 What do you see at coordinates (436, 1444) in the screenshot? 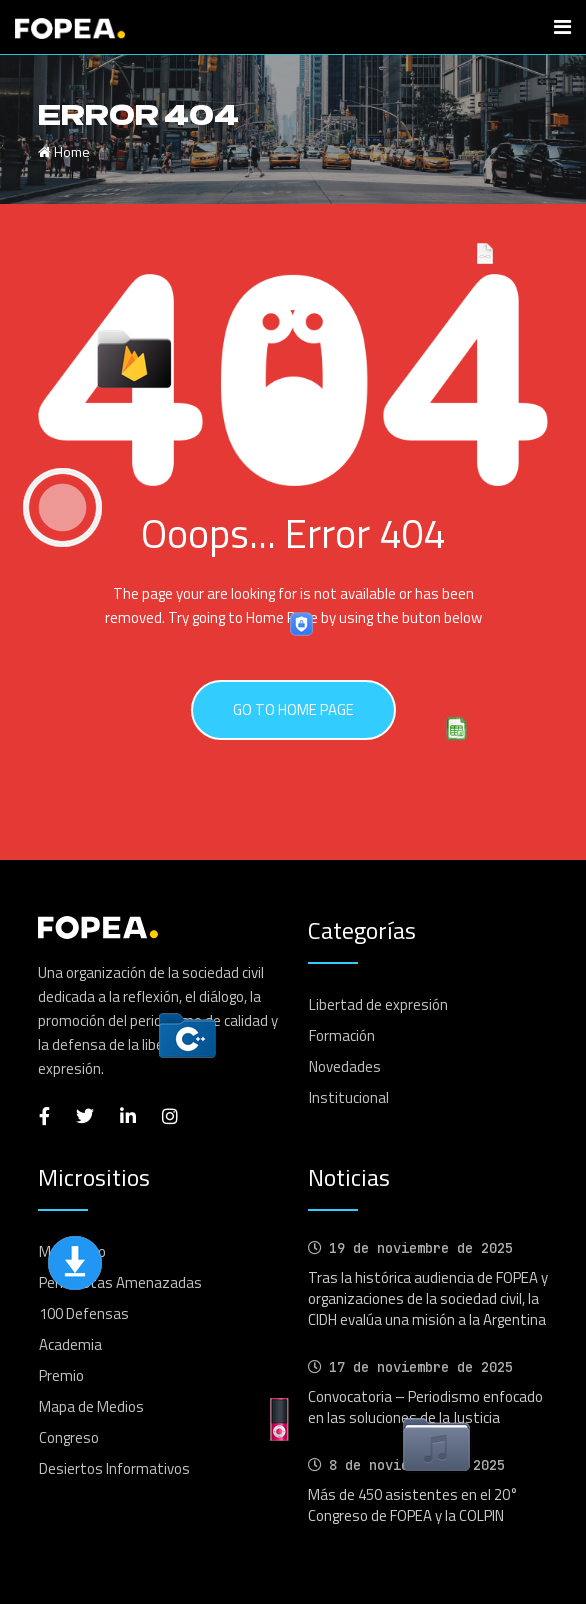
I see `open your music files folder` at bounding box center [436, 1444].